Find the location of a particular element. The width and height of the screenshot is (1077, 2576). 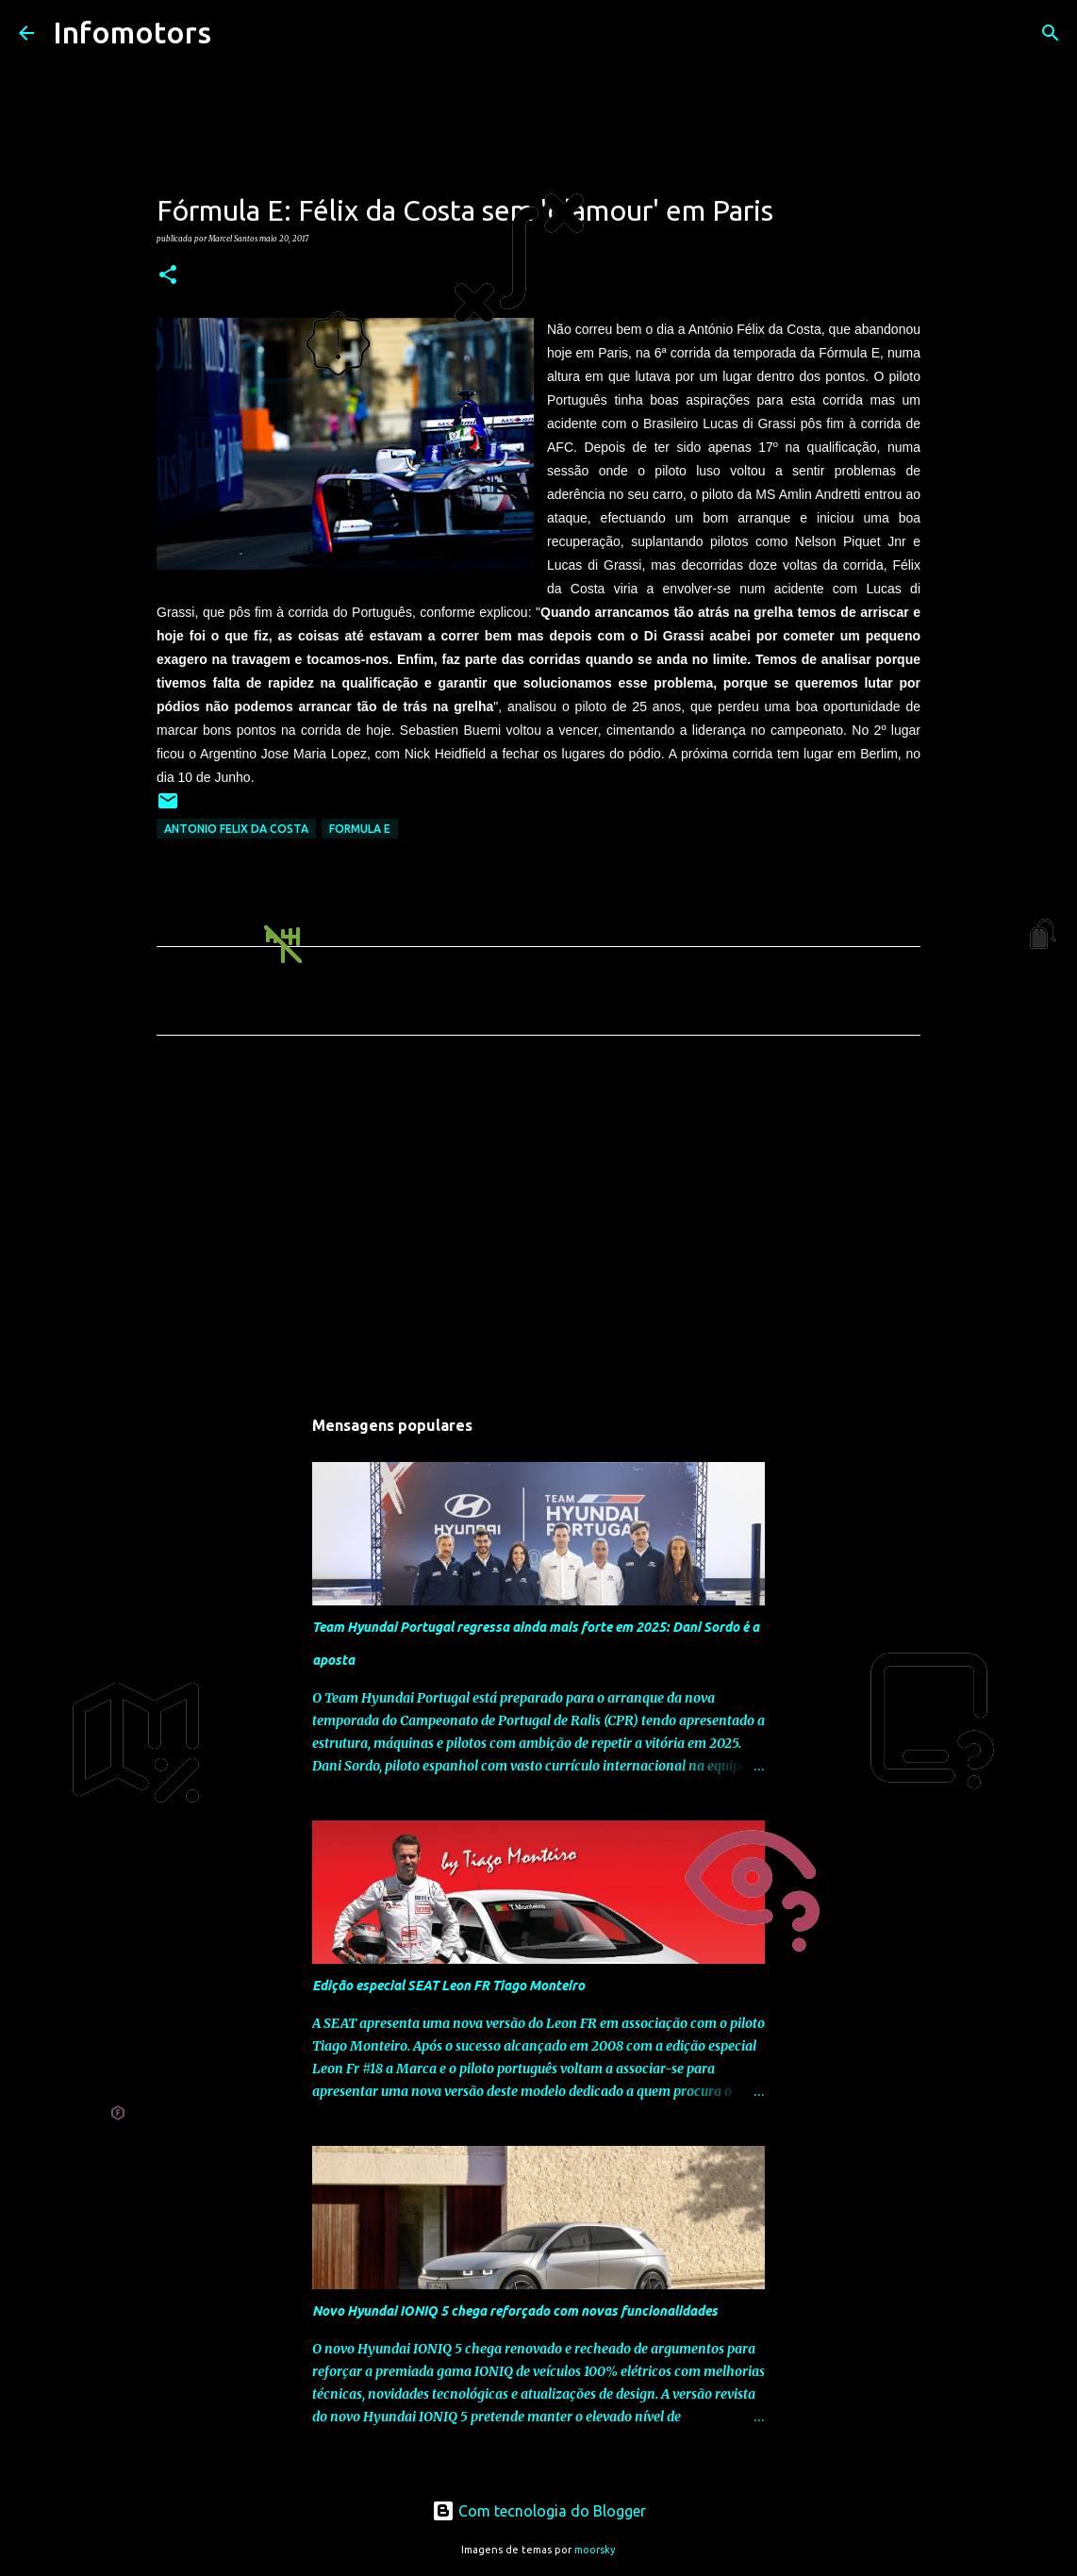

check visibility settings or status is located at coordinates (752, 1877).